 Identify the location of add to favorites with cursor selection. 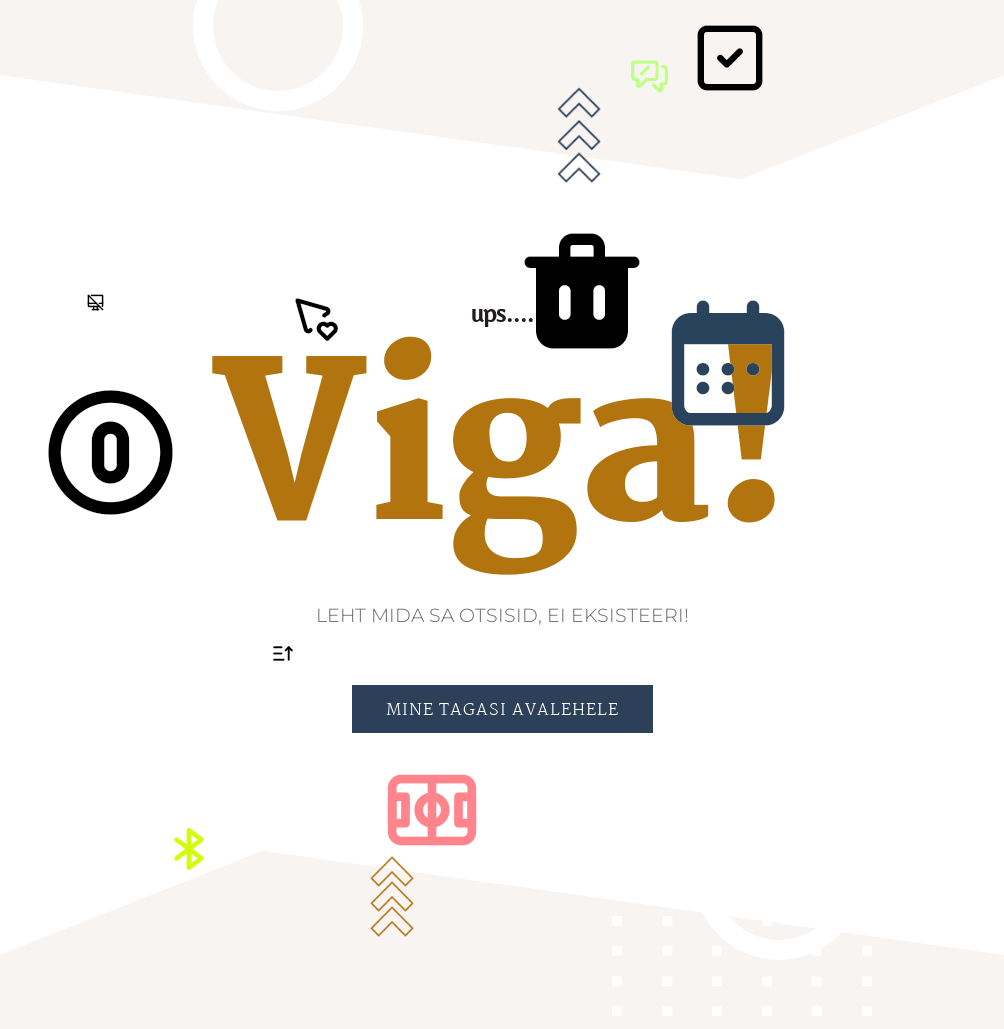
(314, 317).